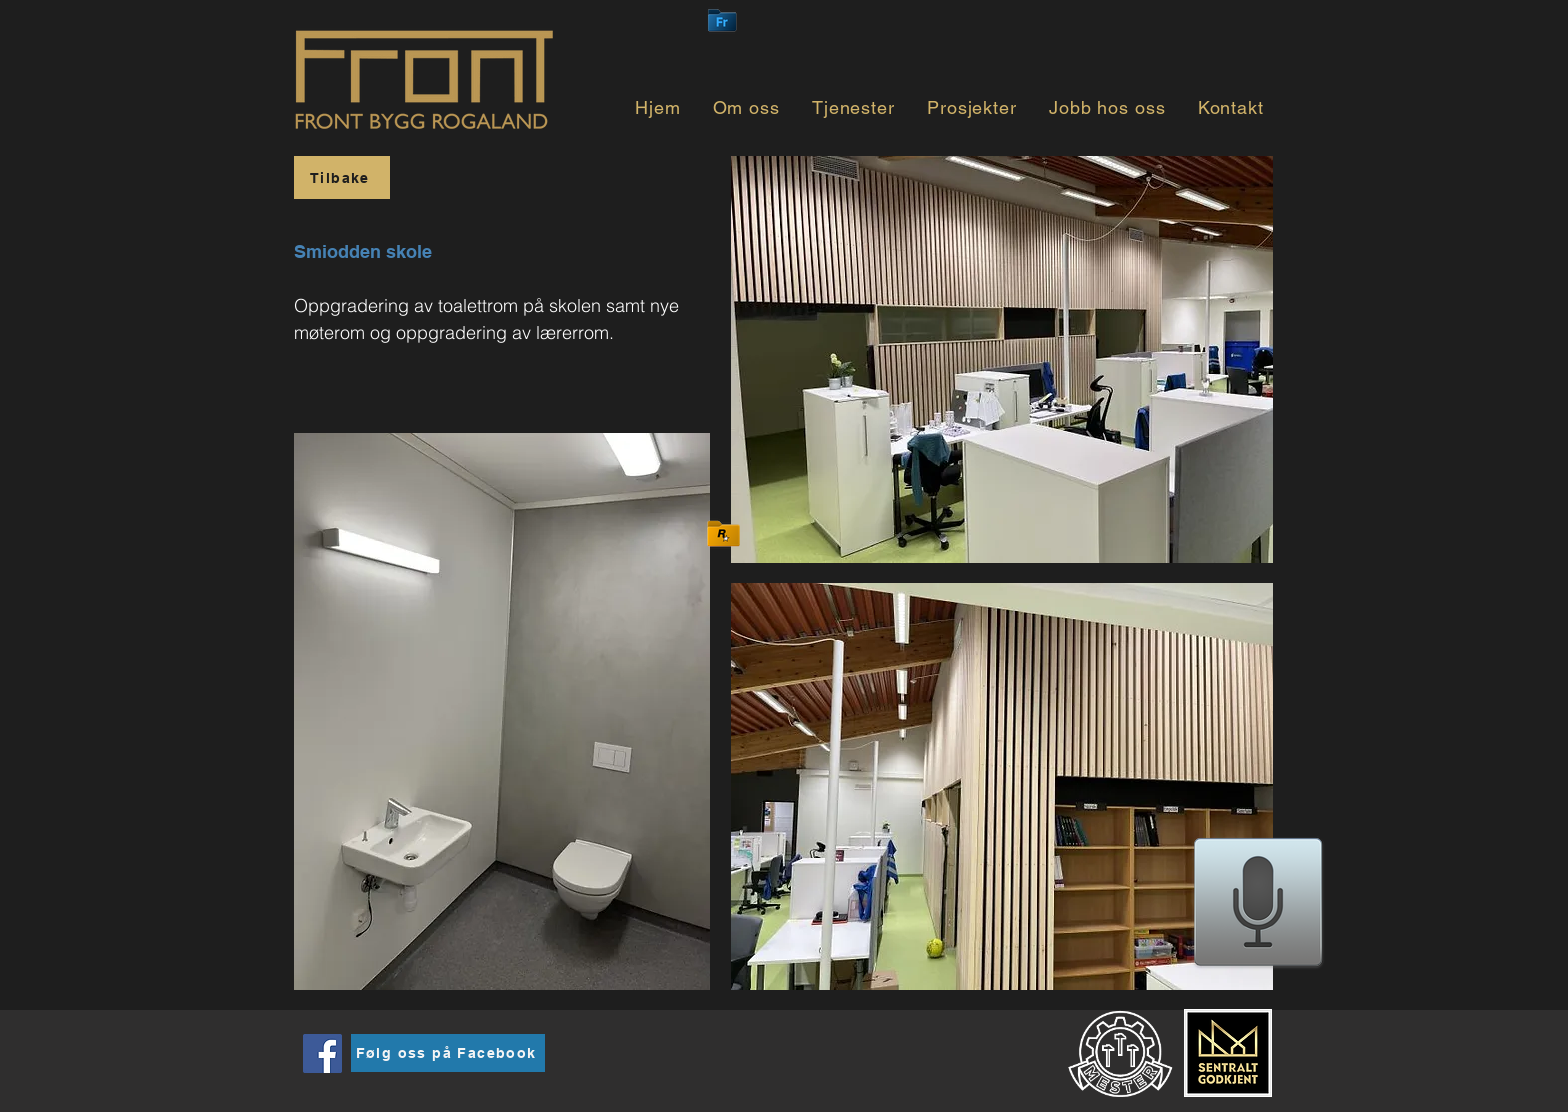 This screenshot has width=1568, height=1112. Describe the element at coordinates (723, 534) in the screenshot. I see `folder containing Rockstar Games files or installations` at that location.